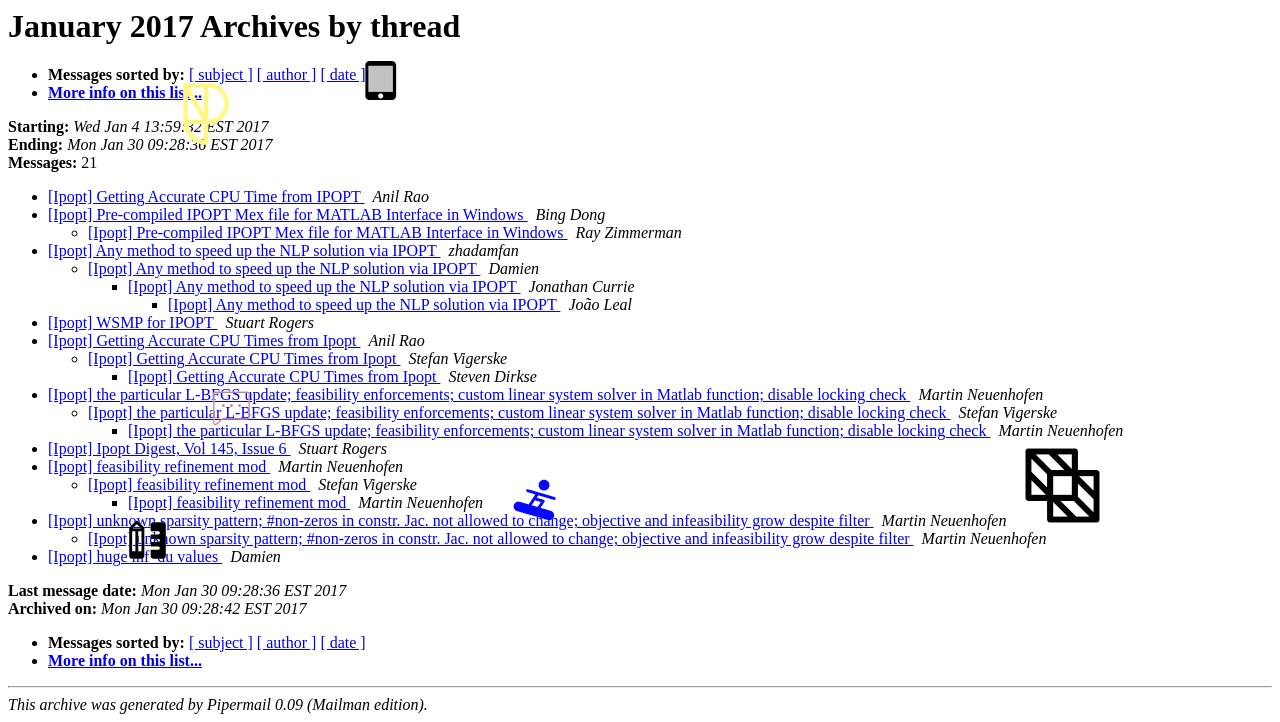 Image resolution: width=1280 pixels, height=722 pixels. What do you see at coordinates (147, 540) in the screenshot?
I see `access design or editing tools` at bounding box center [147, 540].